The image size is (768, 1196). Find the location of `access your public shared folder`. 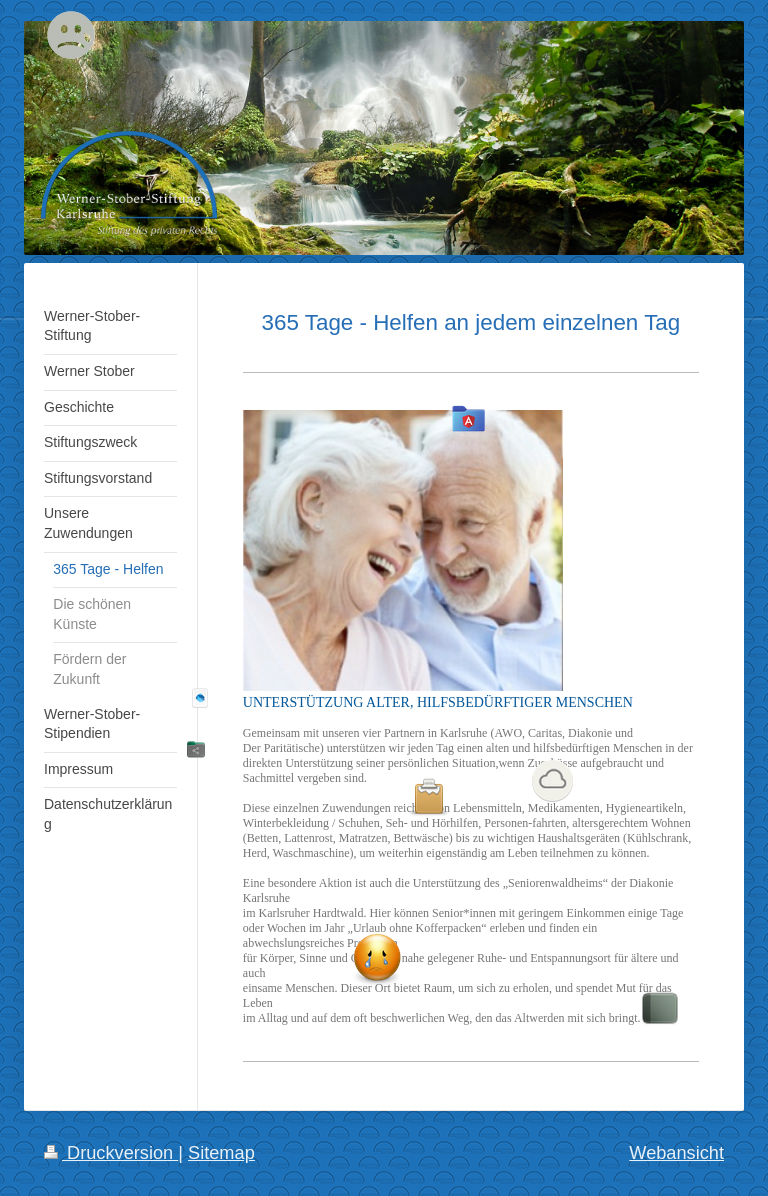

access your public shared folder is located at coordinates (196, 749).